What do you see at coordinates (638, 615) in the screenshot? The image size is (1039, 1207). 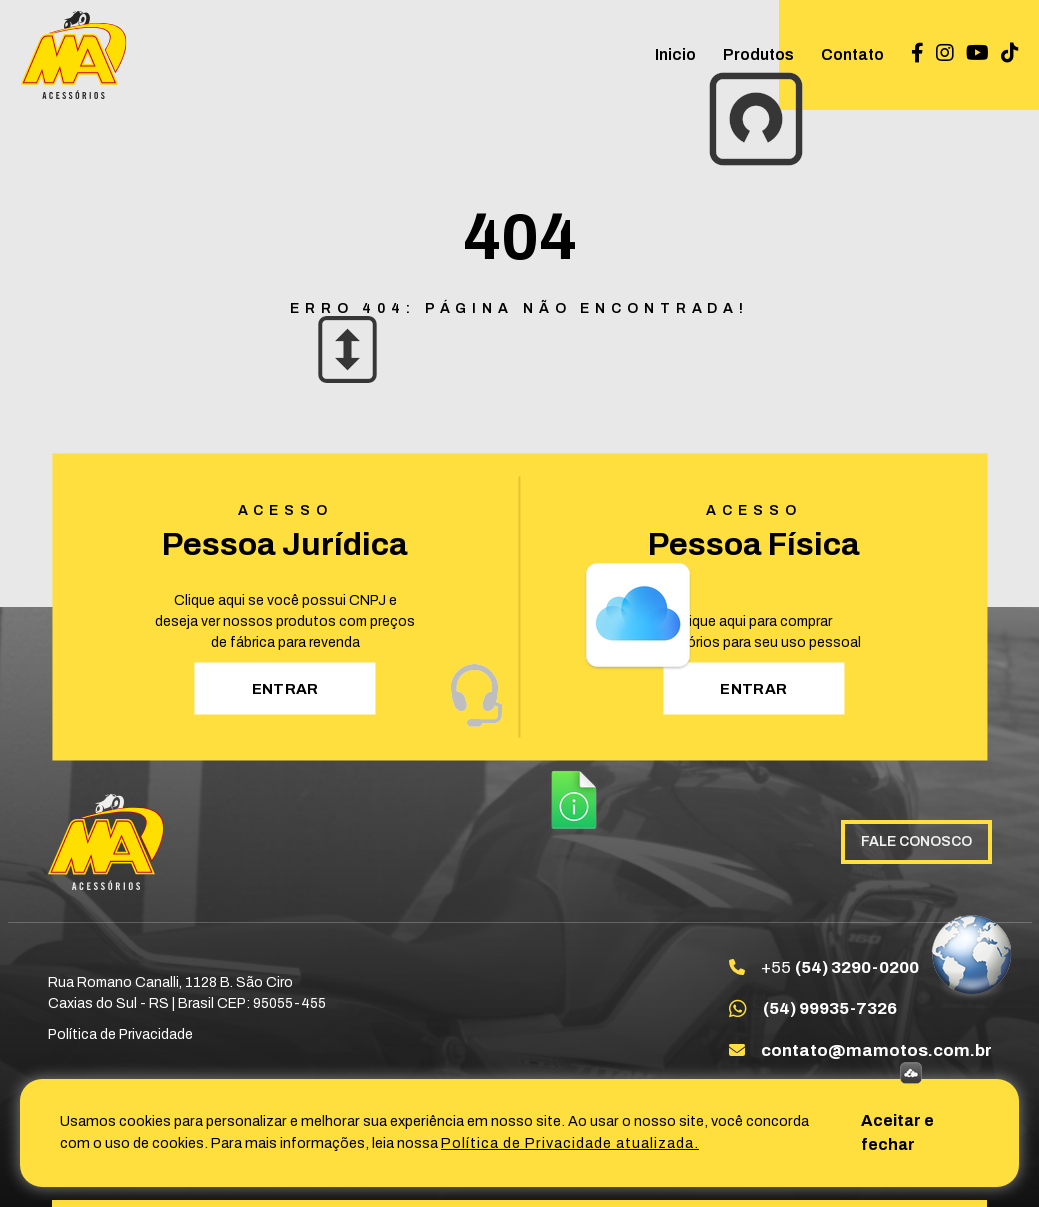 I see `access iCloud Drive diagnostics` at bounding box center [638, 615].